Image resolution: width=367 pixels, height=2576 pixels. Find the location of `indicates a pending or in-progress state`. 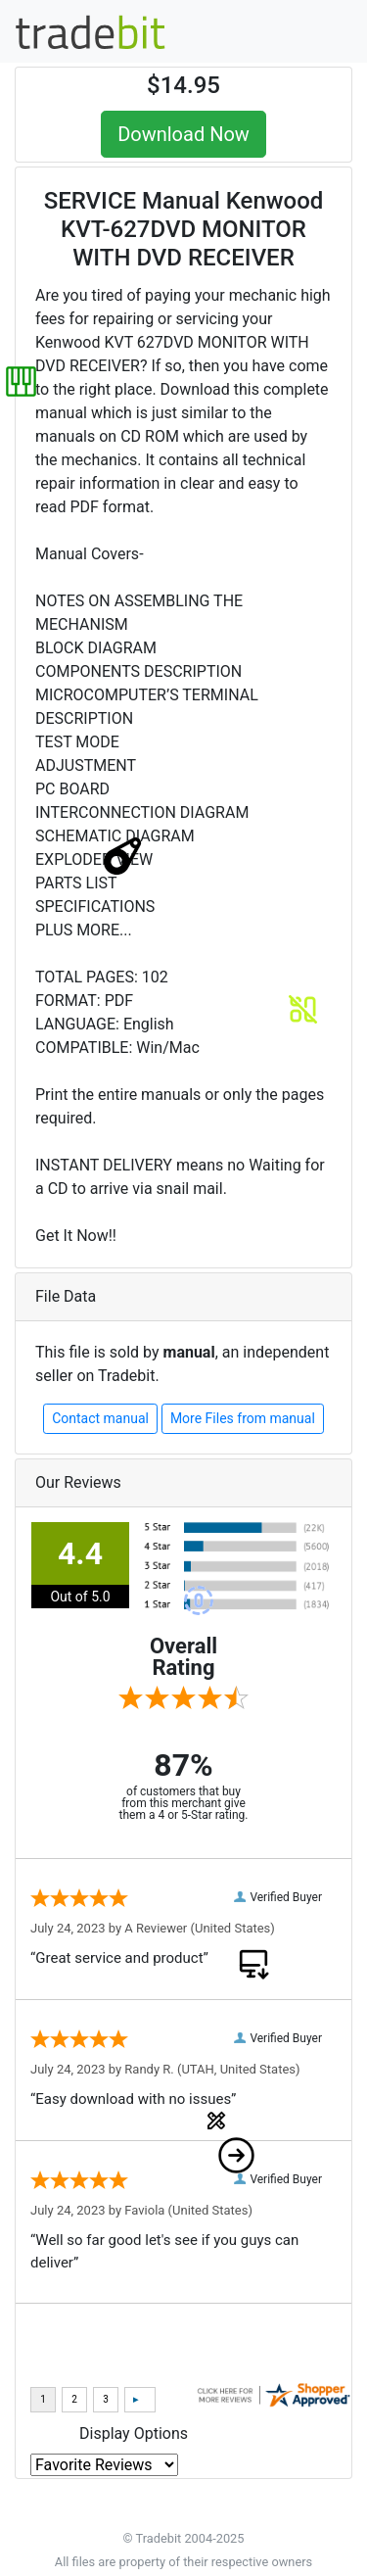

indicates a pending or in-progress state is located at coordinates (199, 1600).